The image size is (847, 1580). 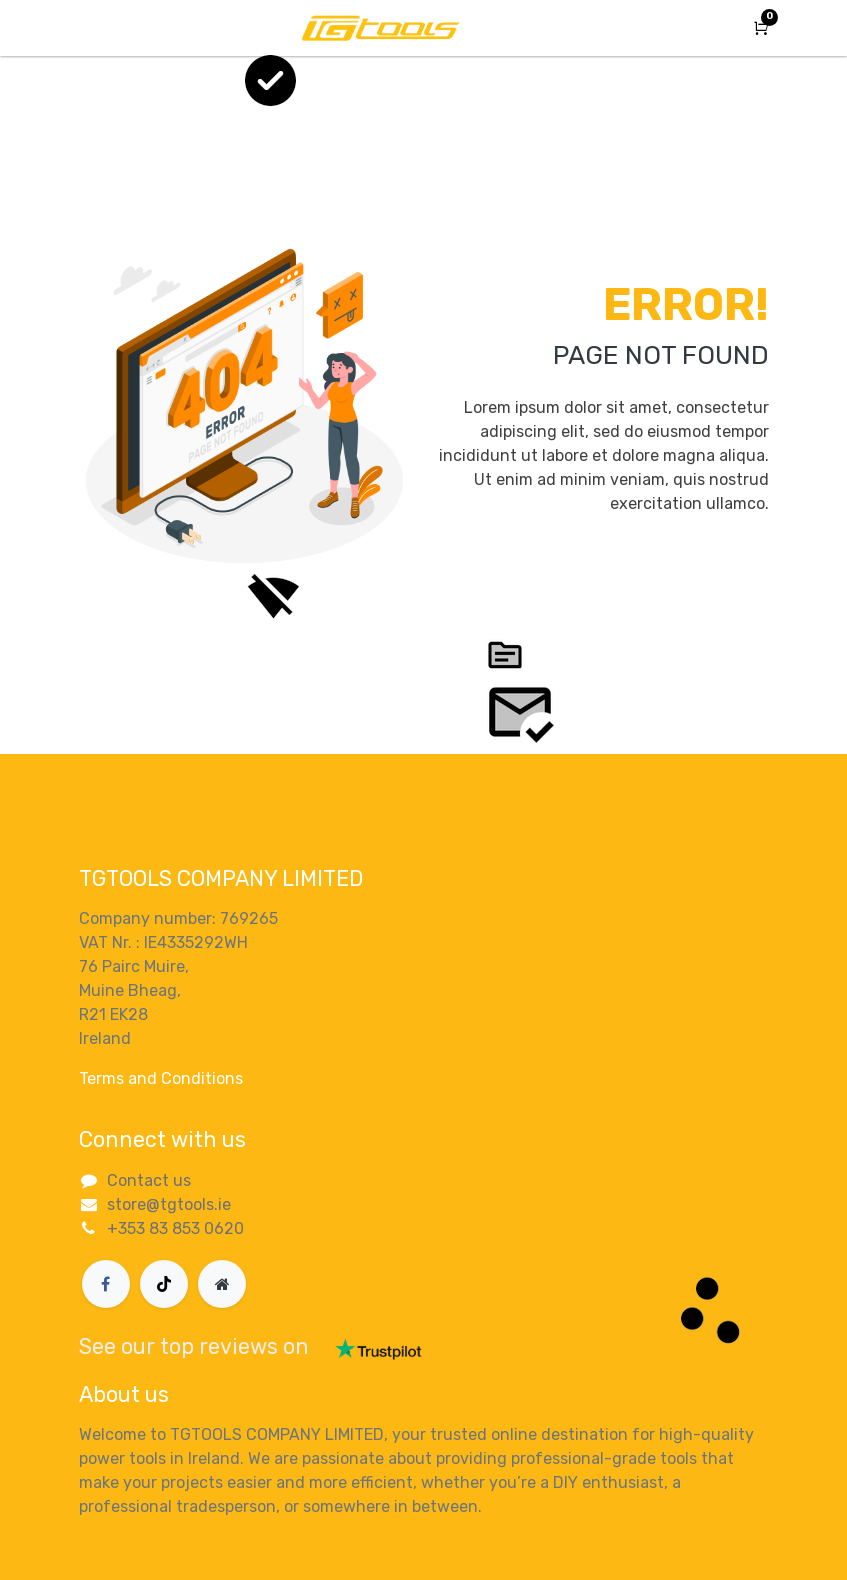 I want to click on browse topics or categories, so click(x=505, y=655).